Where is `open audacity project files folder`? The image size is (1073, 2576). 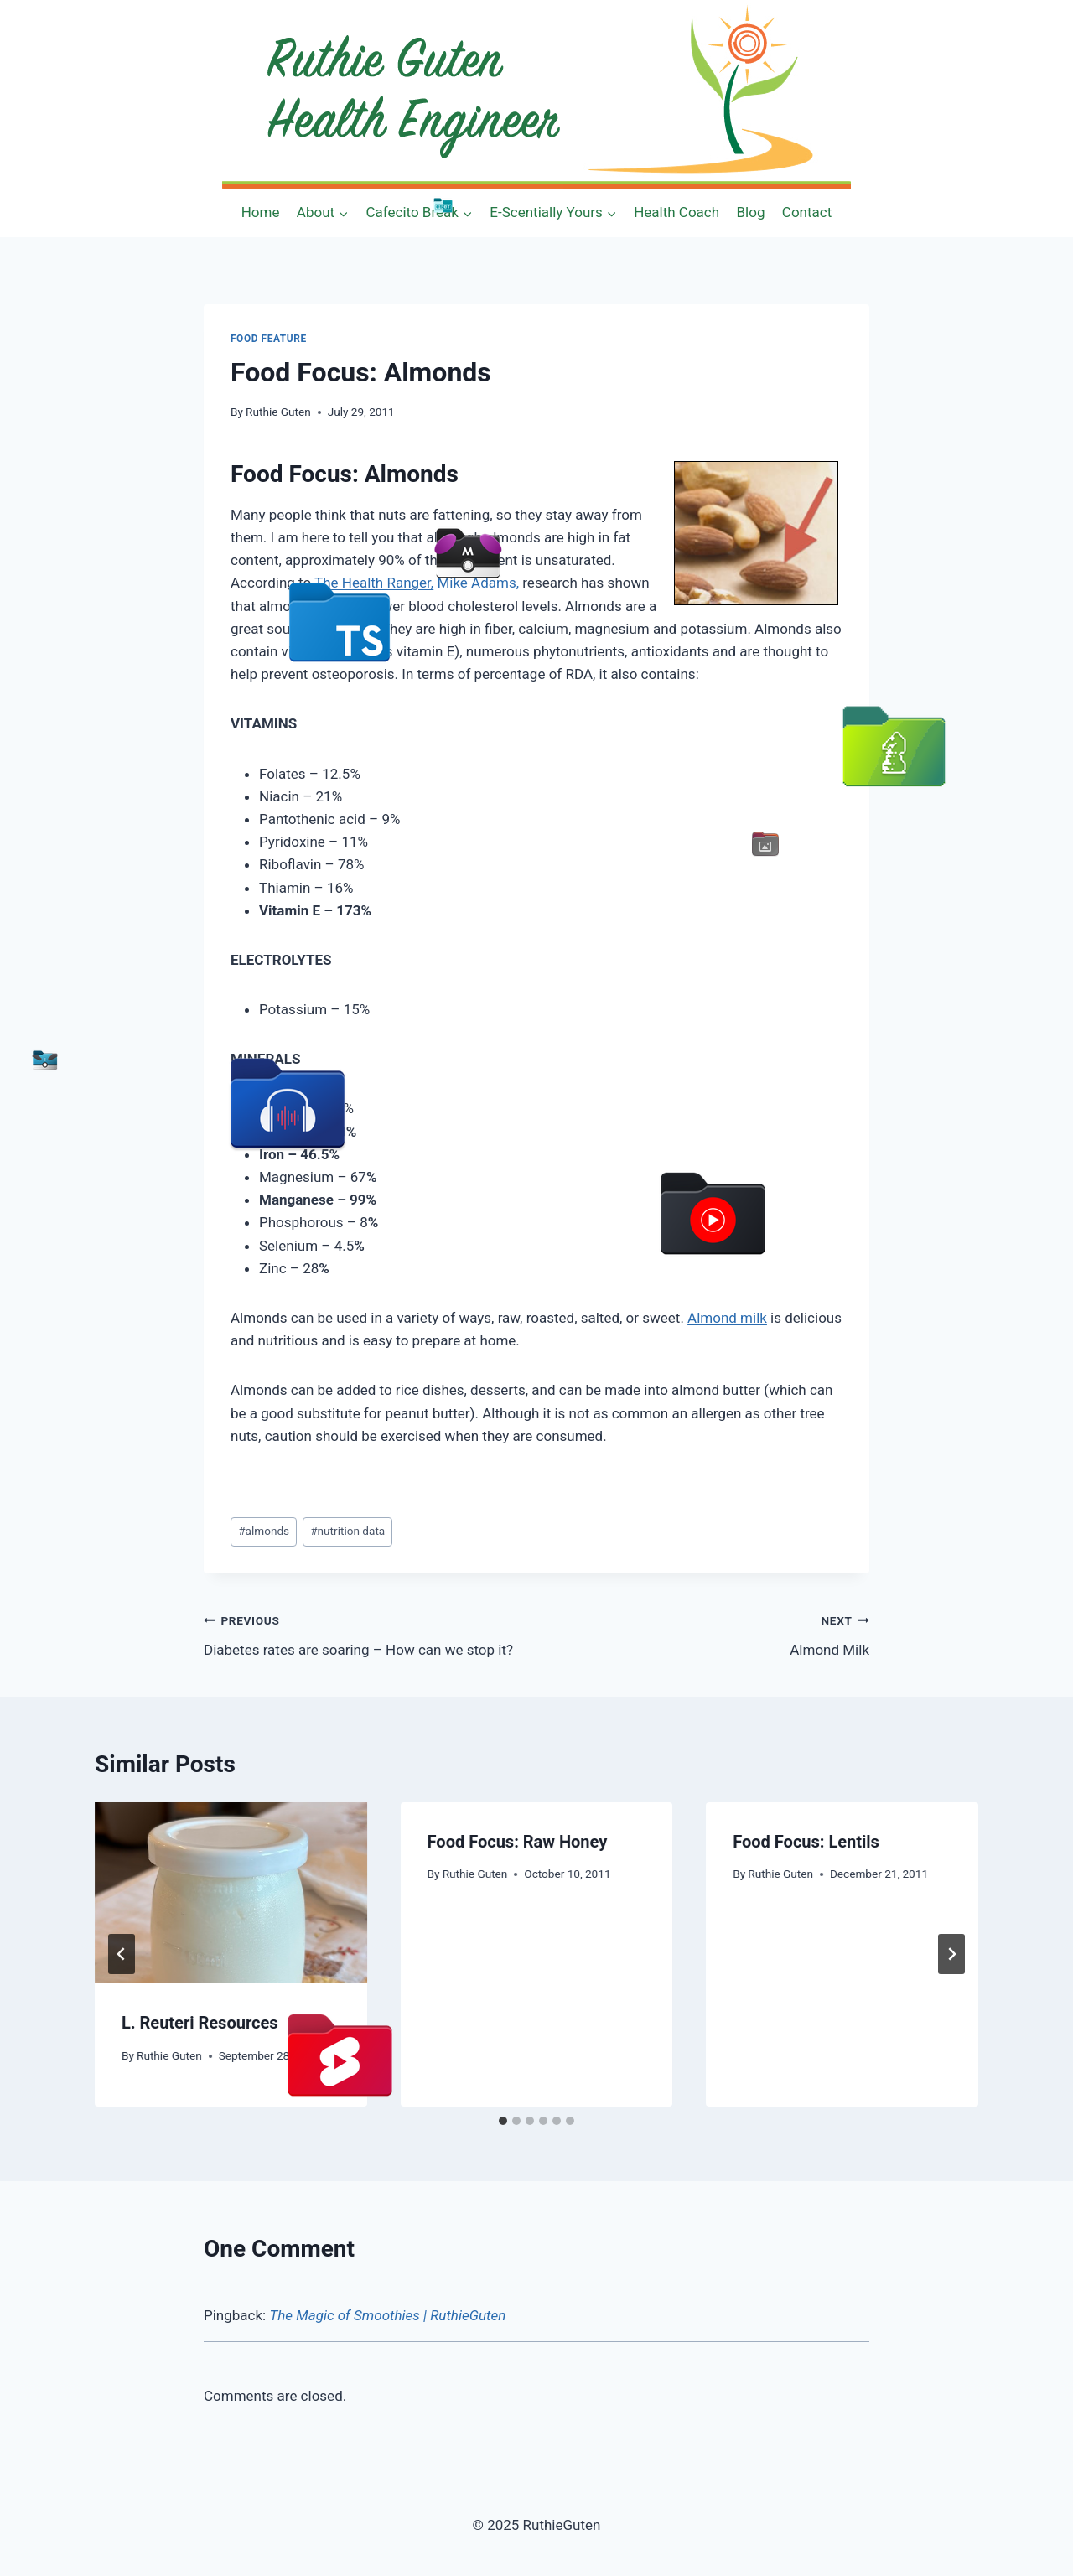 open audacity project files folder is located at coordinates (287, 1106).